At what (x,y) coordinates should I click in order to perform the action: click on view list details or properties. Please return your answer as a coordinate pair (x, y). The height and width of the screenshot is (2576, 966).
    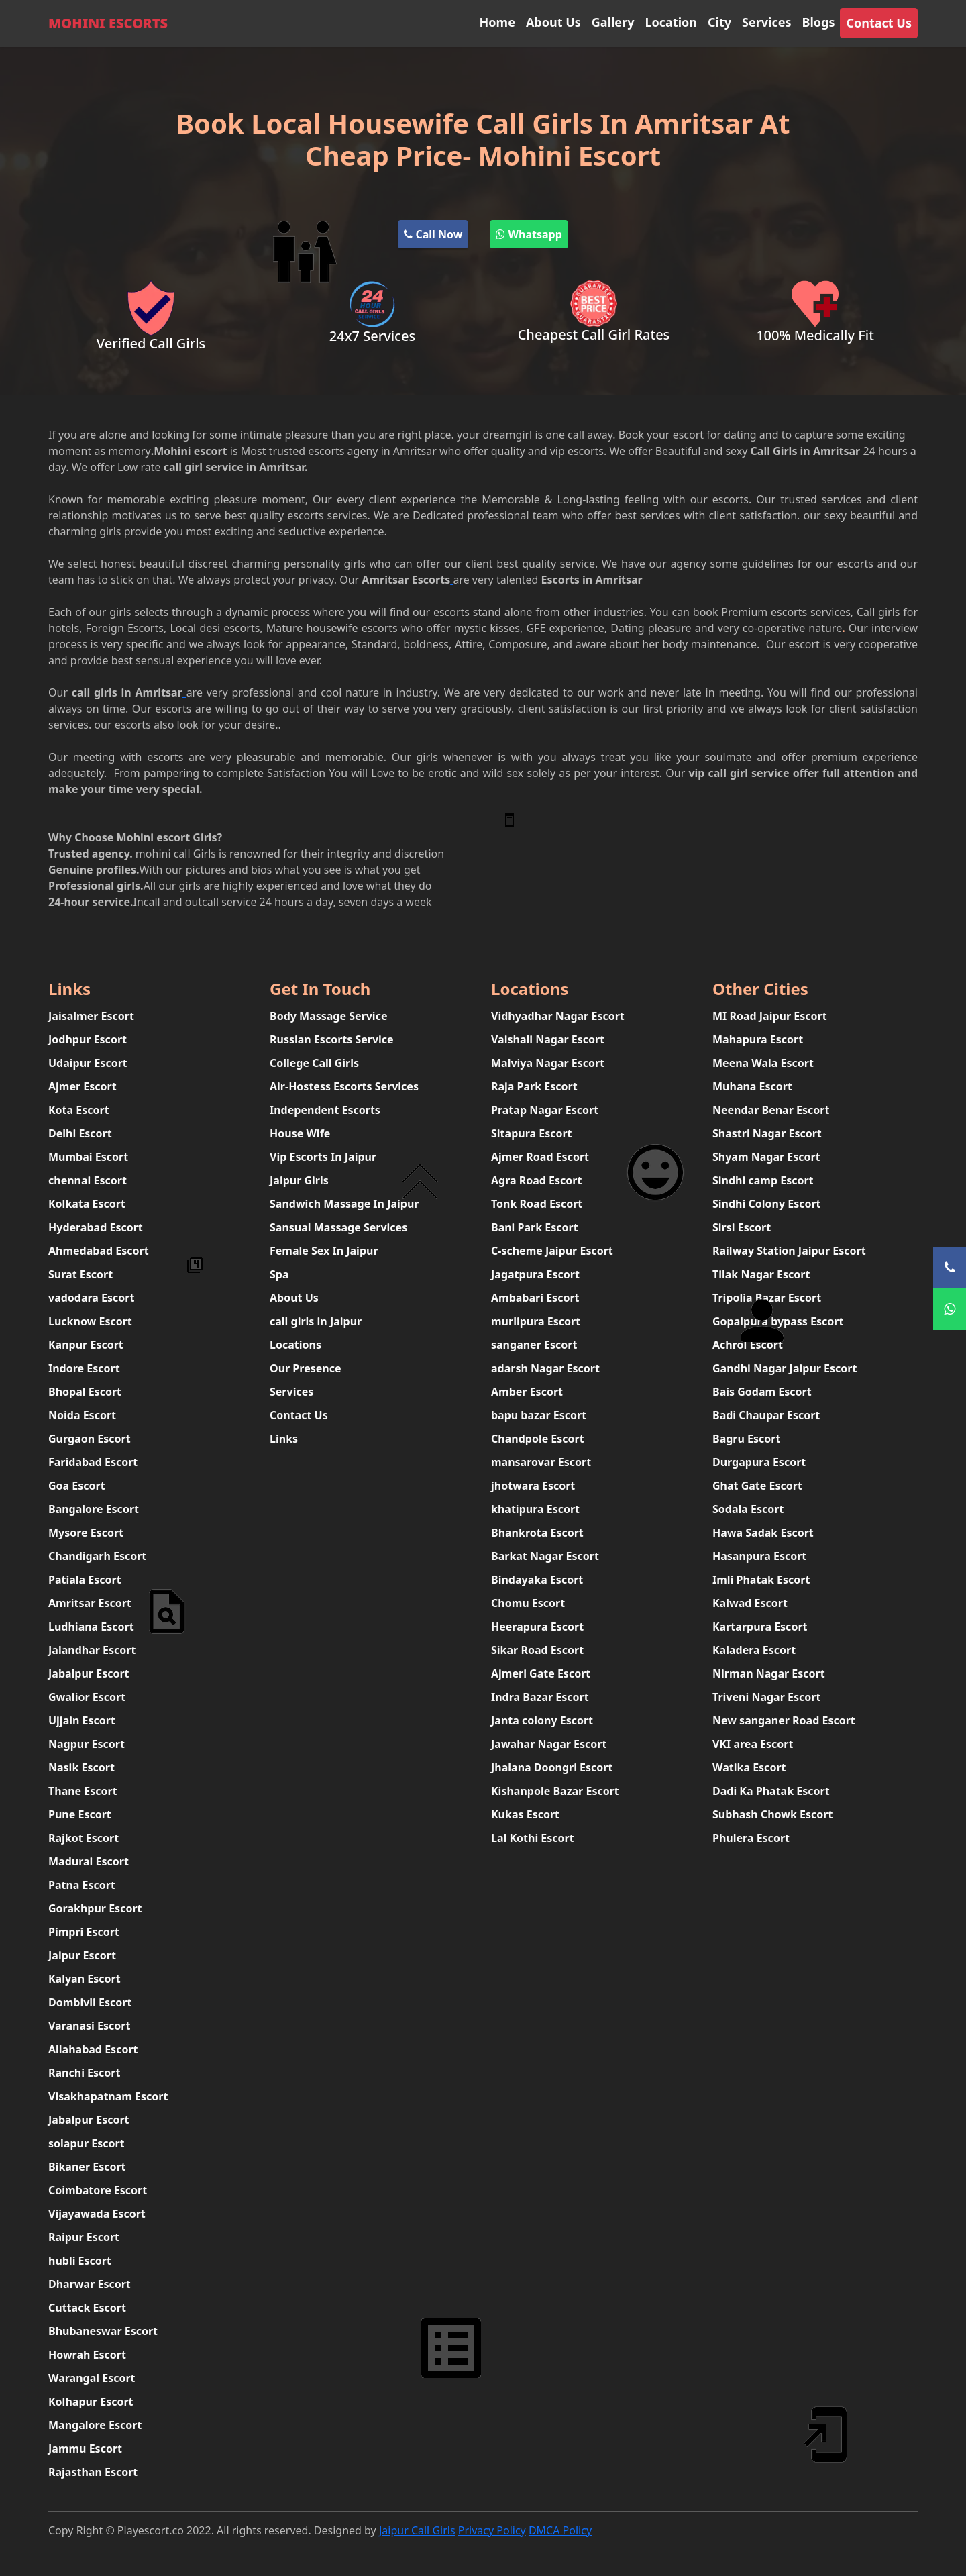
    Looking at the image, I should click on (451, 2348).